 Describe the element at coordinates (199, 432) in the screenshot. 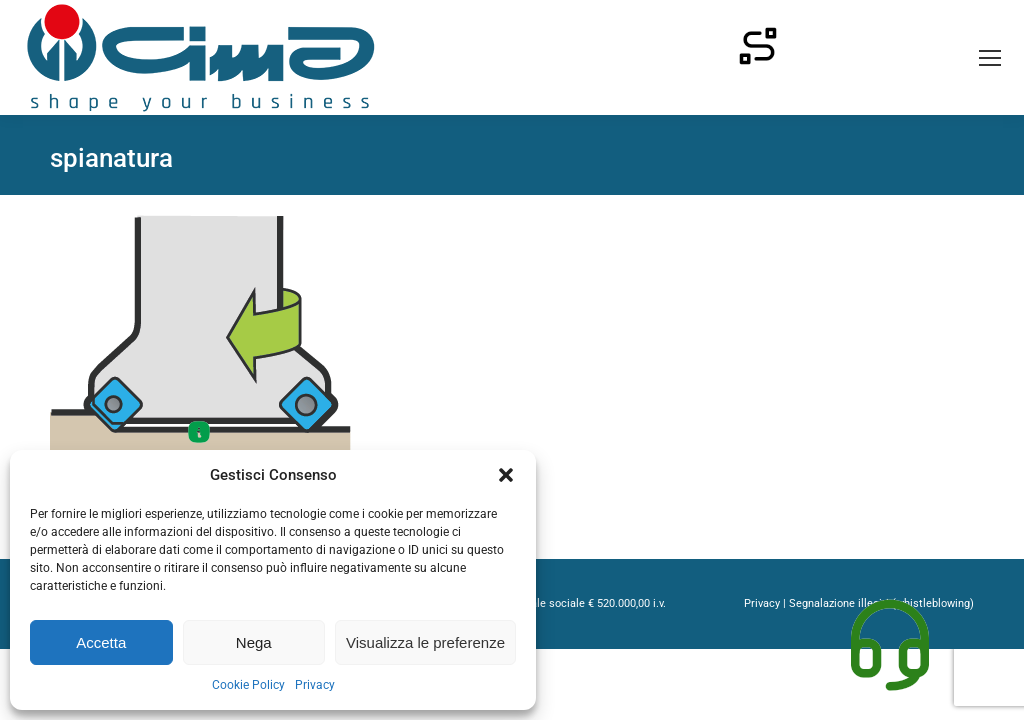

I see `view more information or details` at that location.